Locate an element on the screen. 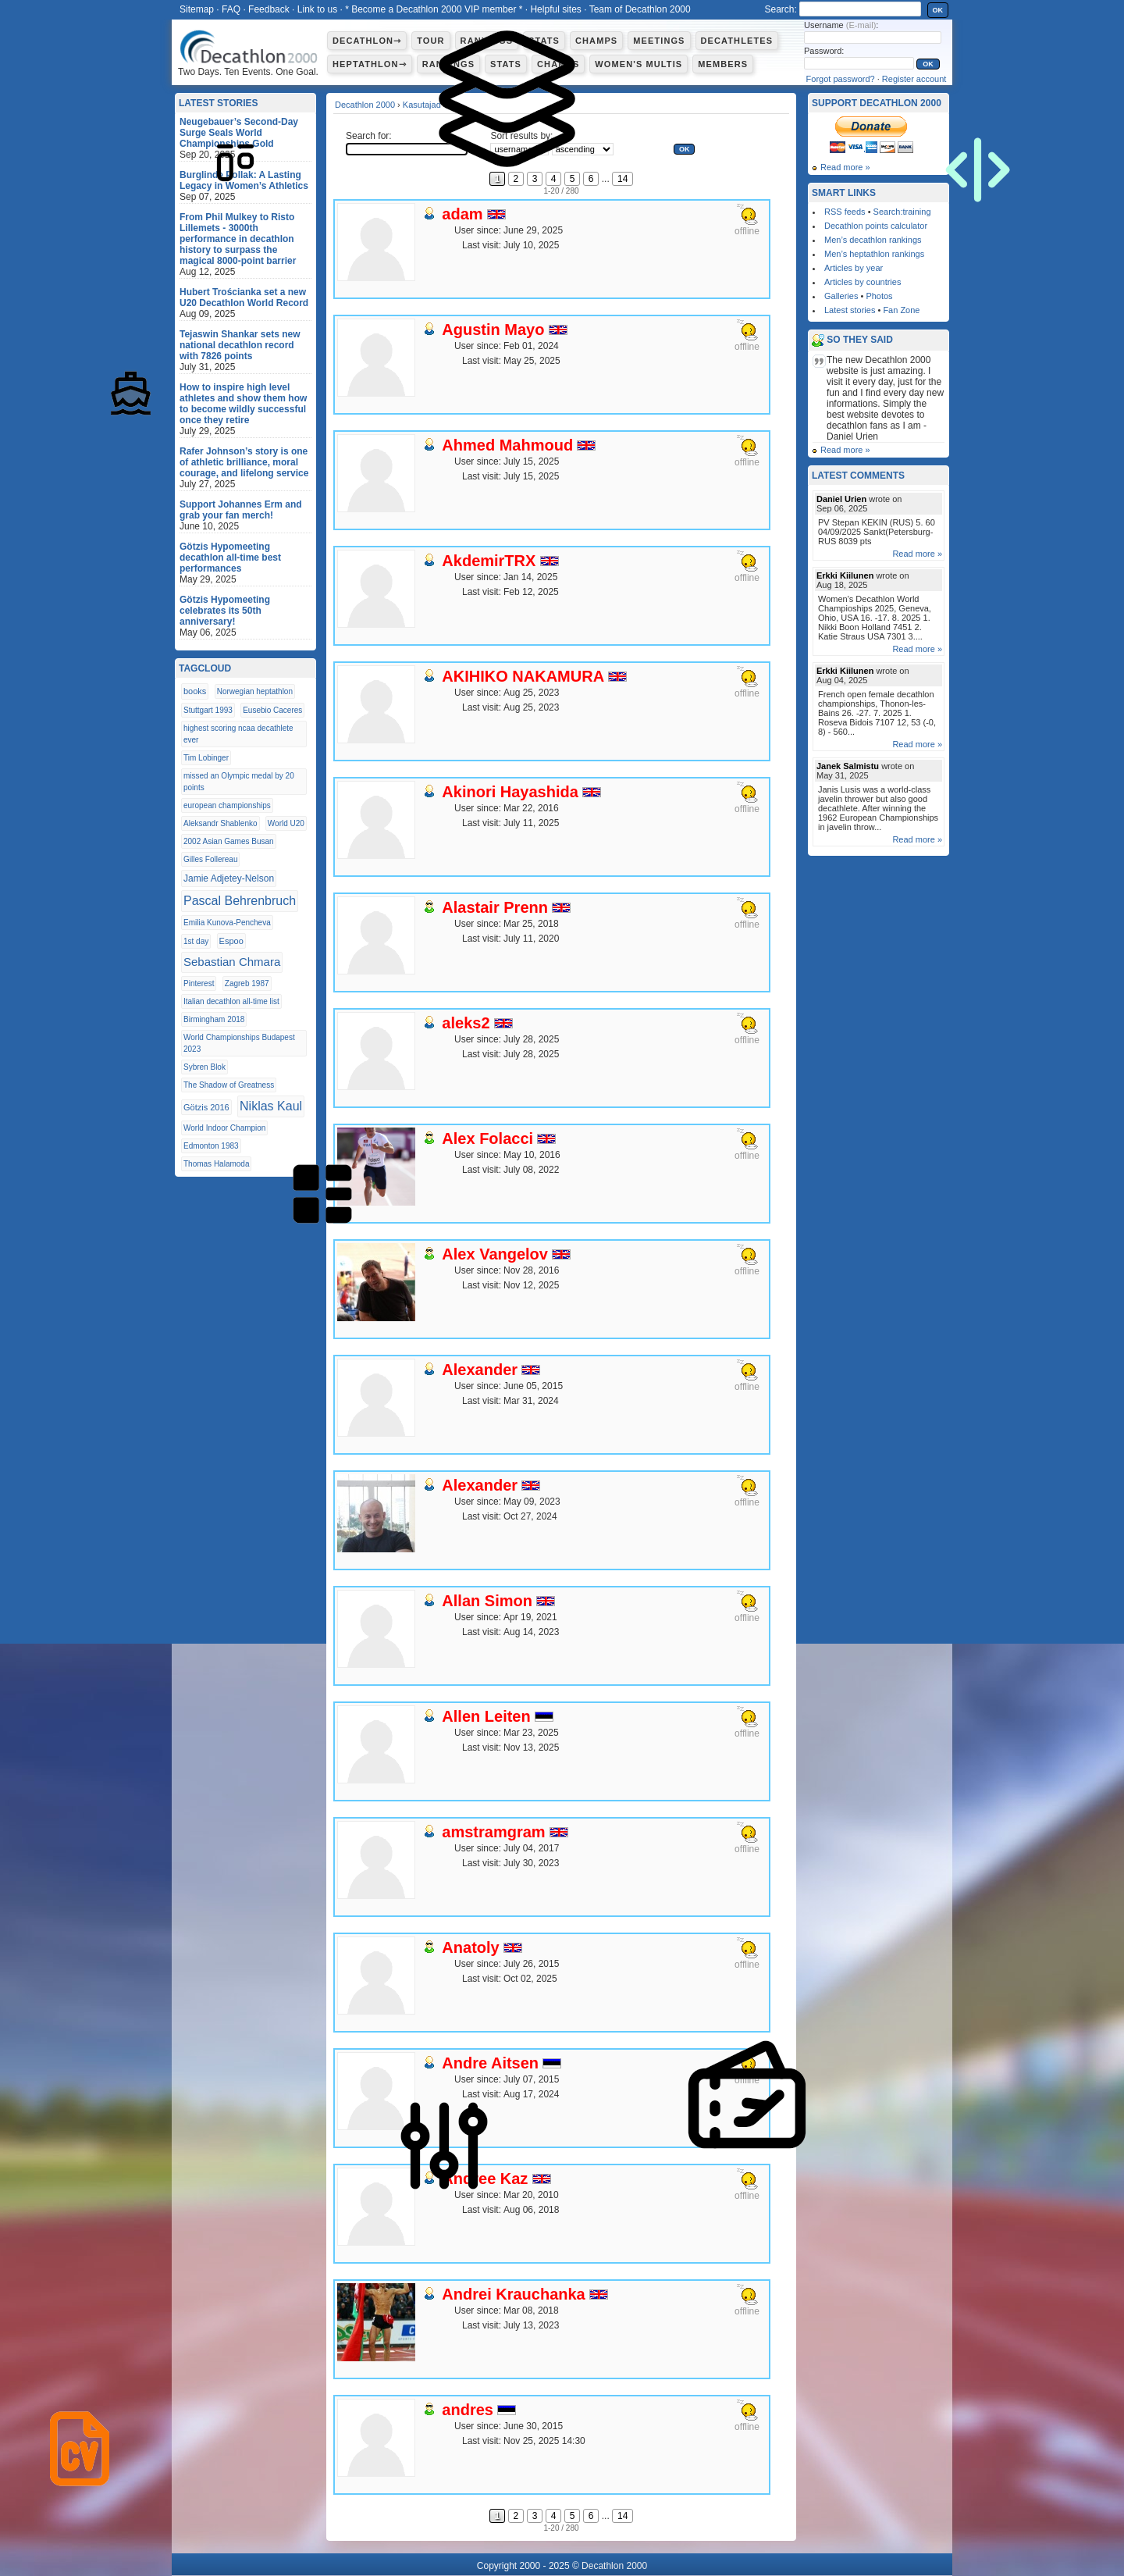 Image resolution: width=1124 pixels, height=2576 pixels. toggle layer visibility in an editor is located at coordinates (507, 98).